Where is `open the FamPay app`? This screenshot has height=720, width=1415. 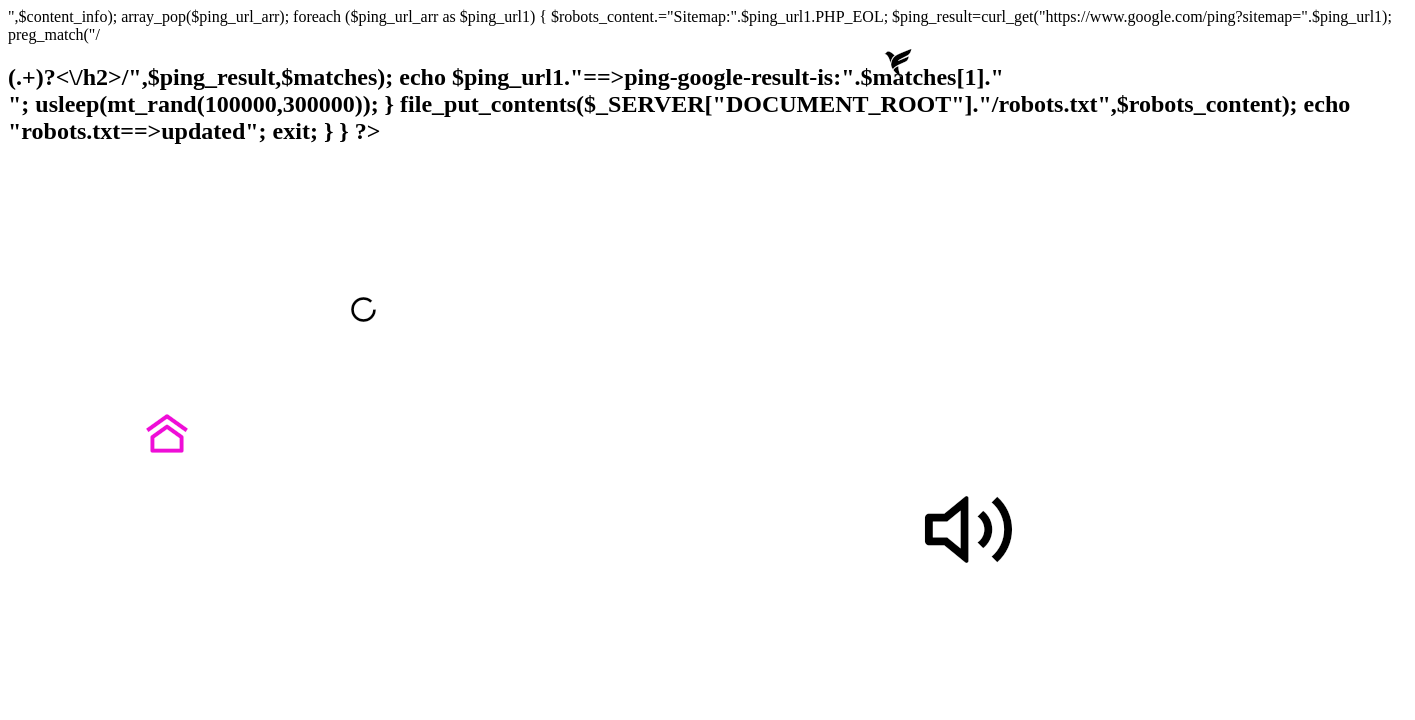
open the FamPay app is located at coordinates (898, 63).